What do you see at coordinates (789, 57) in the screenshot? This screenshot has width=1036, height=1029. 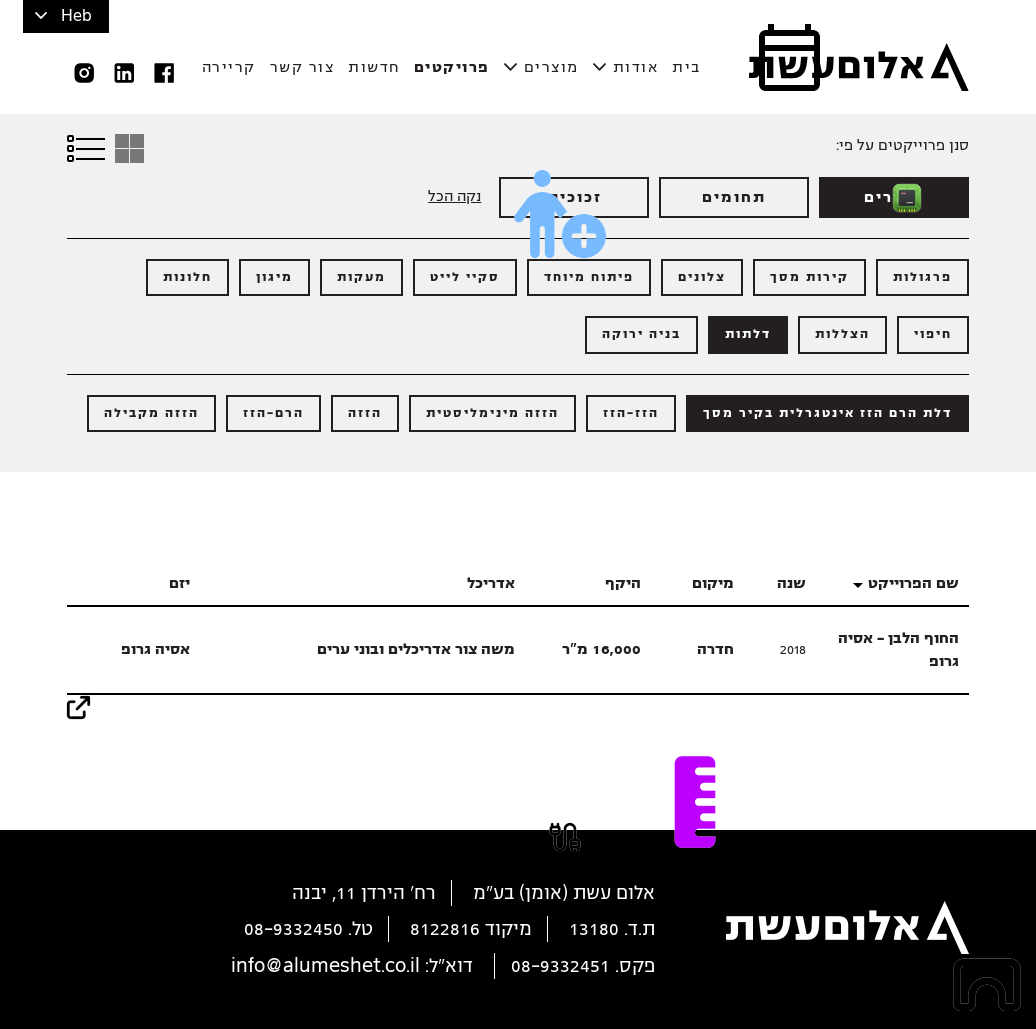 I see `view today's date or calendar` at bounding box center [789, 57].